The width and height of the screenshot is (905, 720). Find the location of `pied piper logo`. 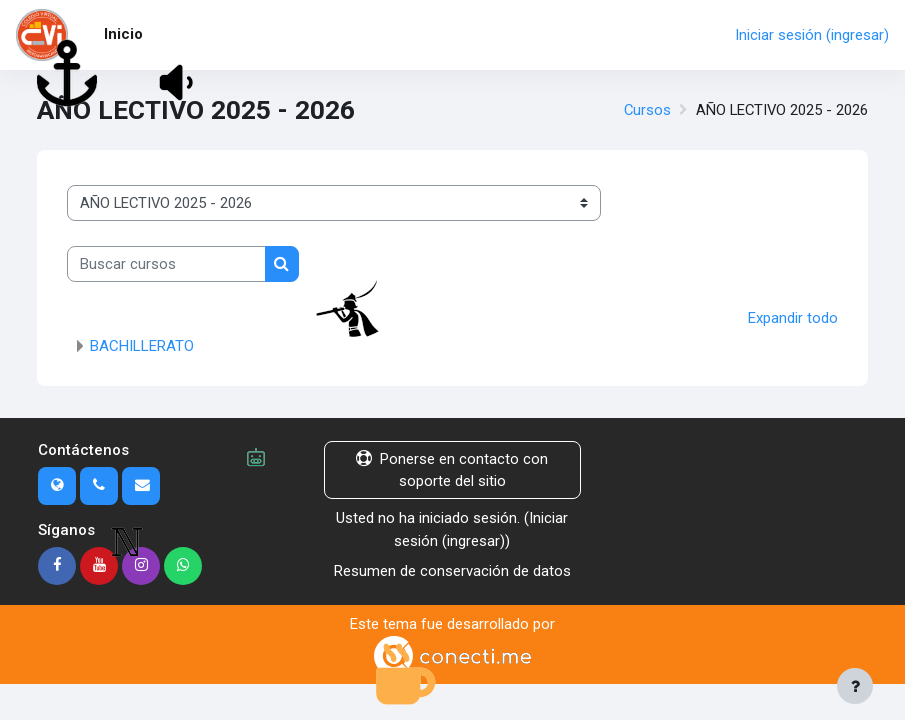

pied piper logo is located at coordinates (347, 308).